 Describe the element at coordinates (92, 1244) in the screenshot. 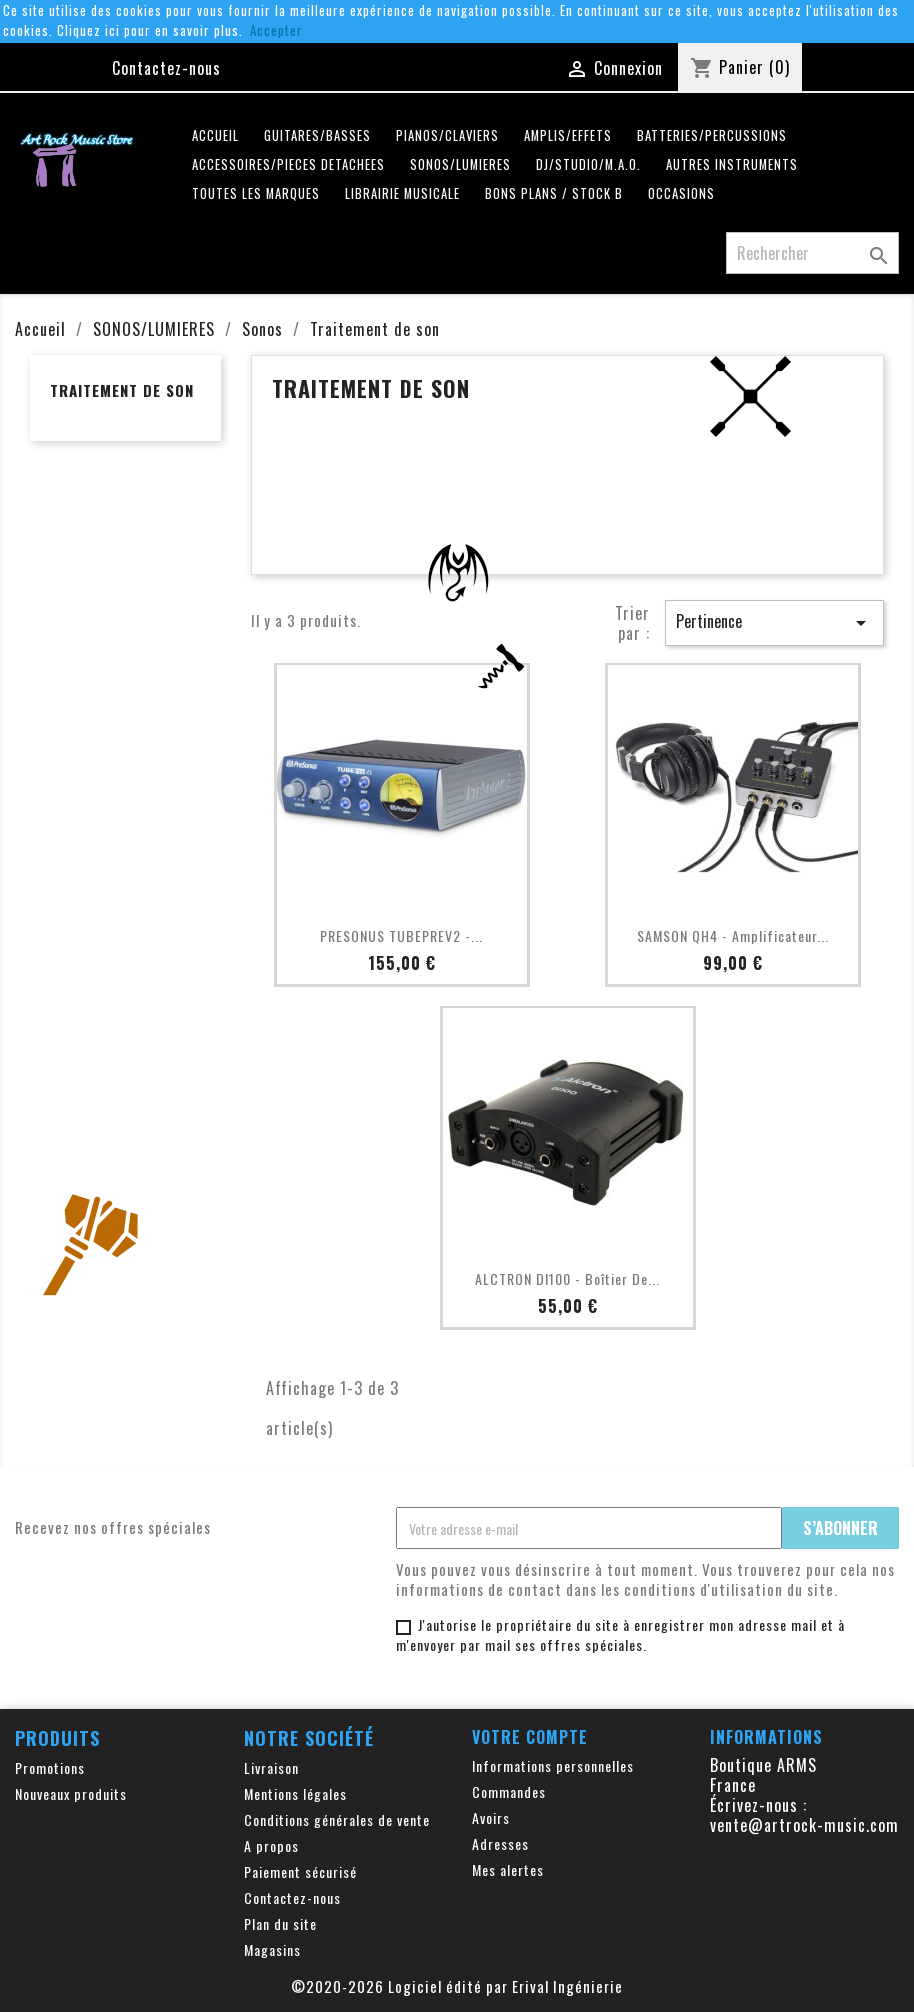

I see `stone age or primitive tool category in a crafting game` at that location.